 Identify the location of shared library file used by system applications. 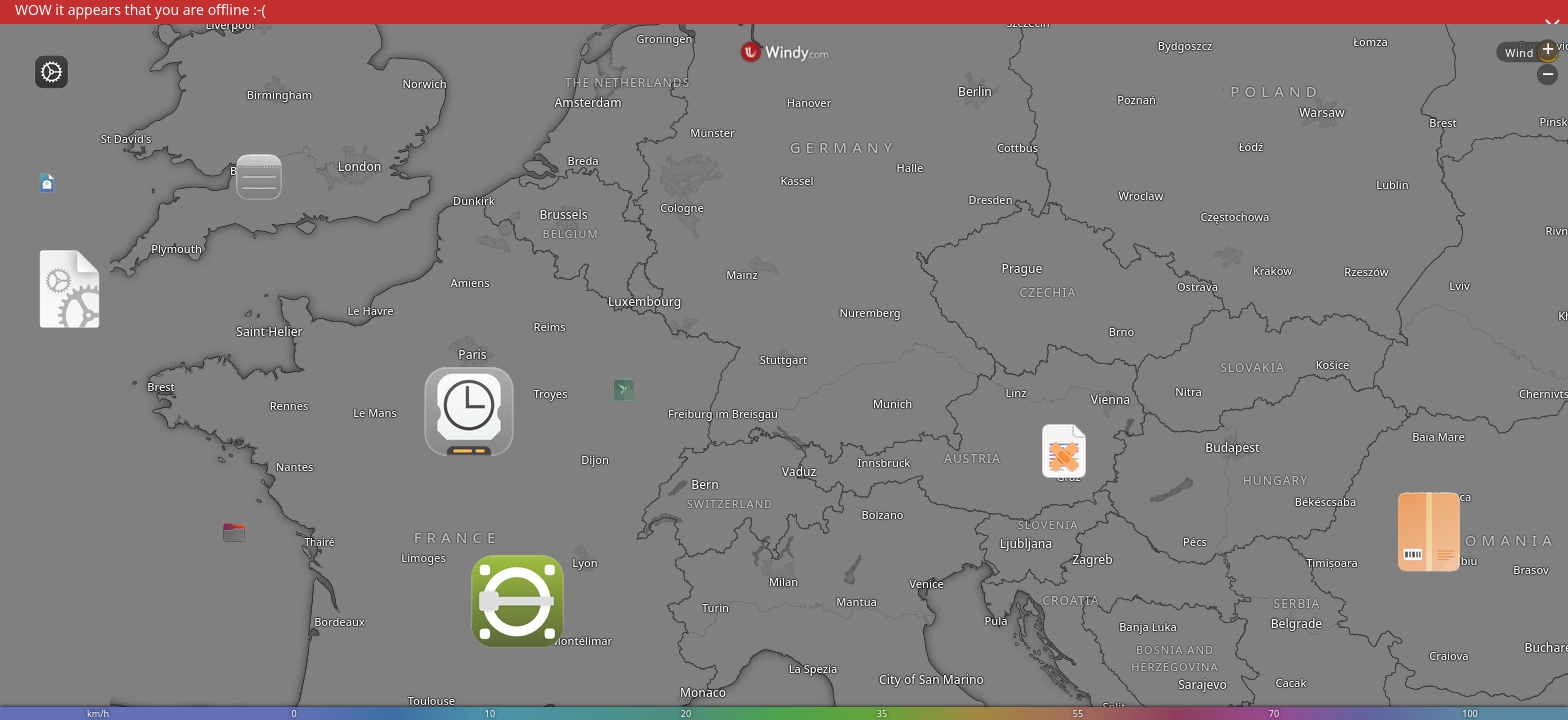
(69, 290).